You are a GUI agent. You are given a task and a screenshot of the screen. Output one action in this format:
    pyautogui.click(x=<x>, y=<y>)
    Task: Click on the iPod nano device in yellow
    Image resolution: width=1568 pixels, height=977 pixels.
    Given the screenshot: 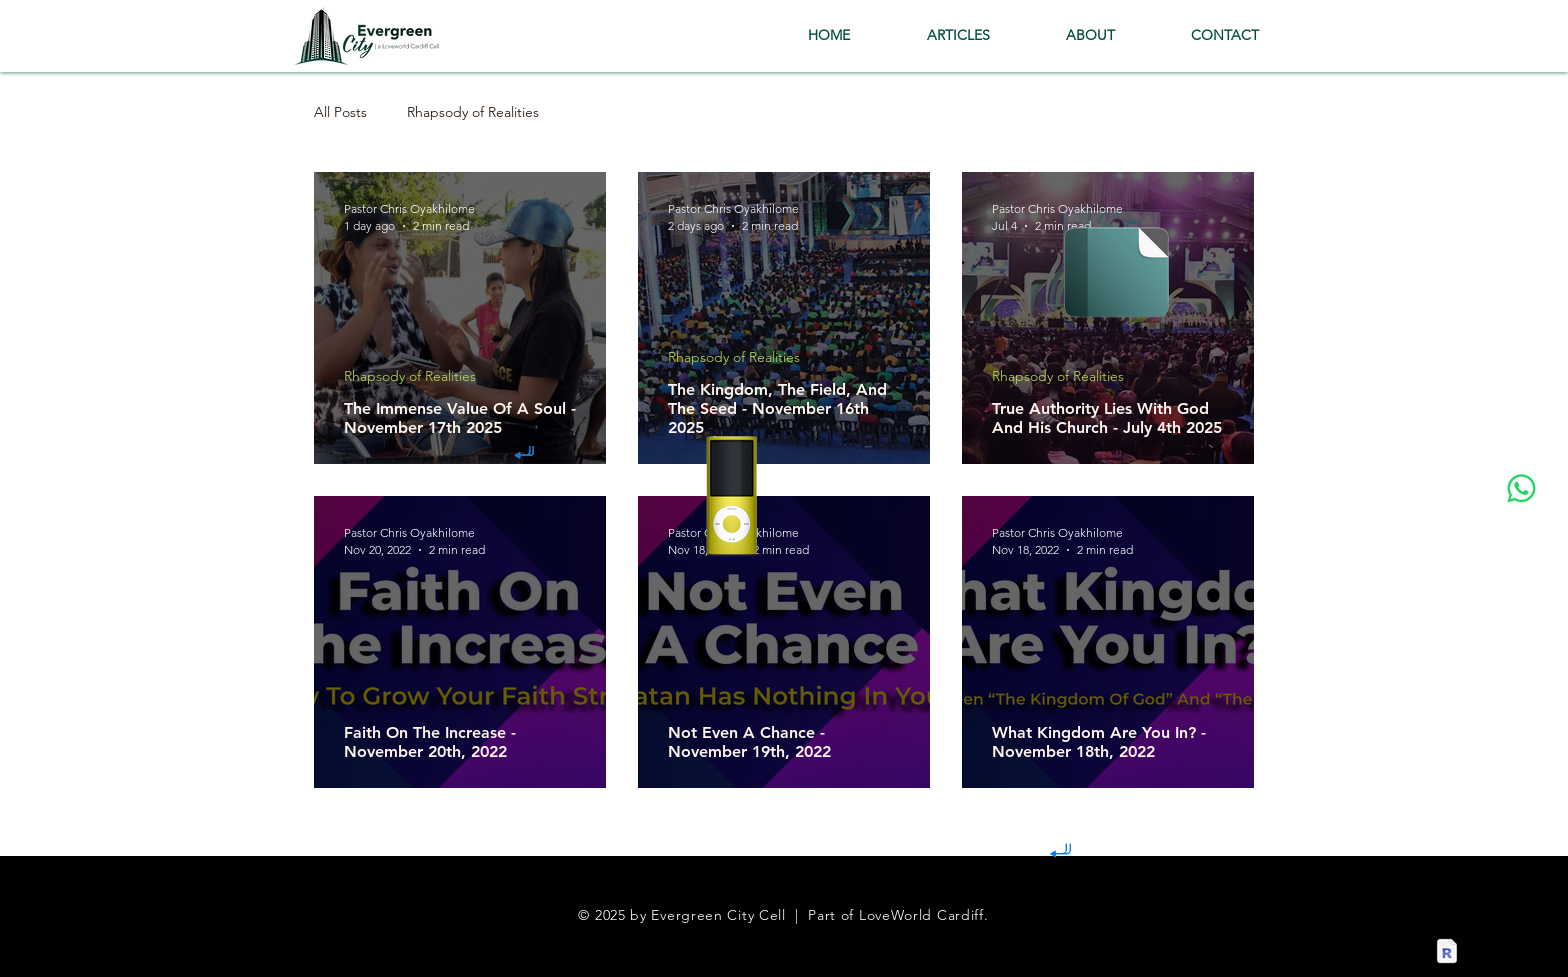 What is the action you would take?
    pyautogui.click(x=731, y=497)
    